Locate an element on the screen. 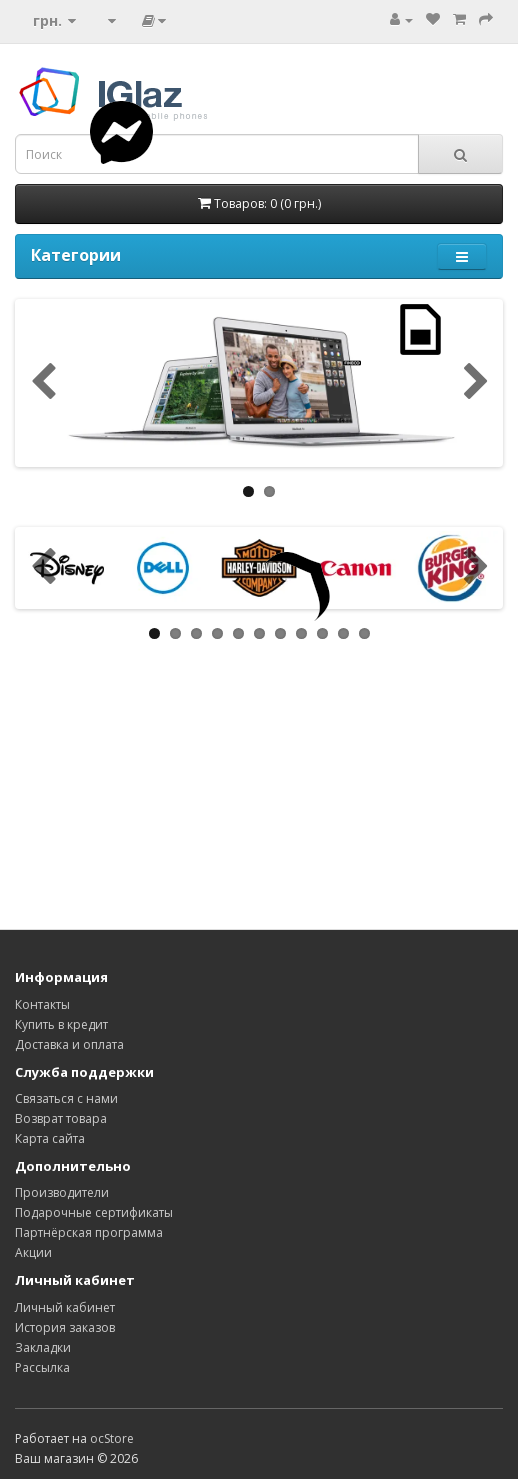 Image resolution: width=518 pixels, height=1479 pixels. open the Fineco banking app is located at coordinates (352, 363).